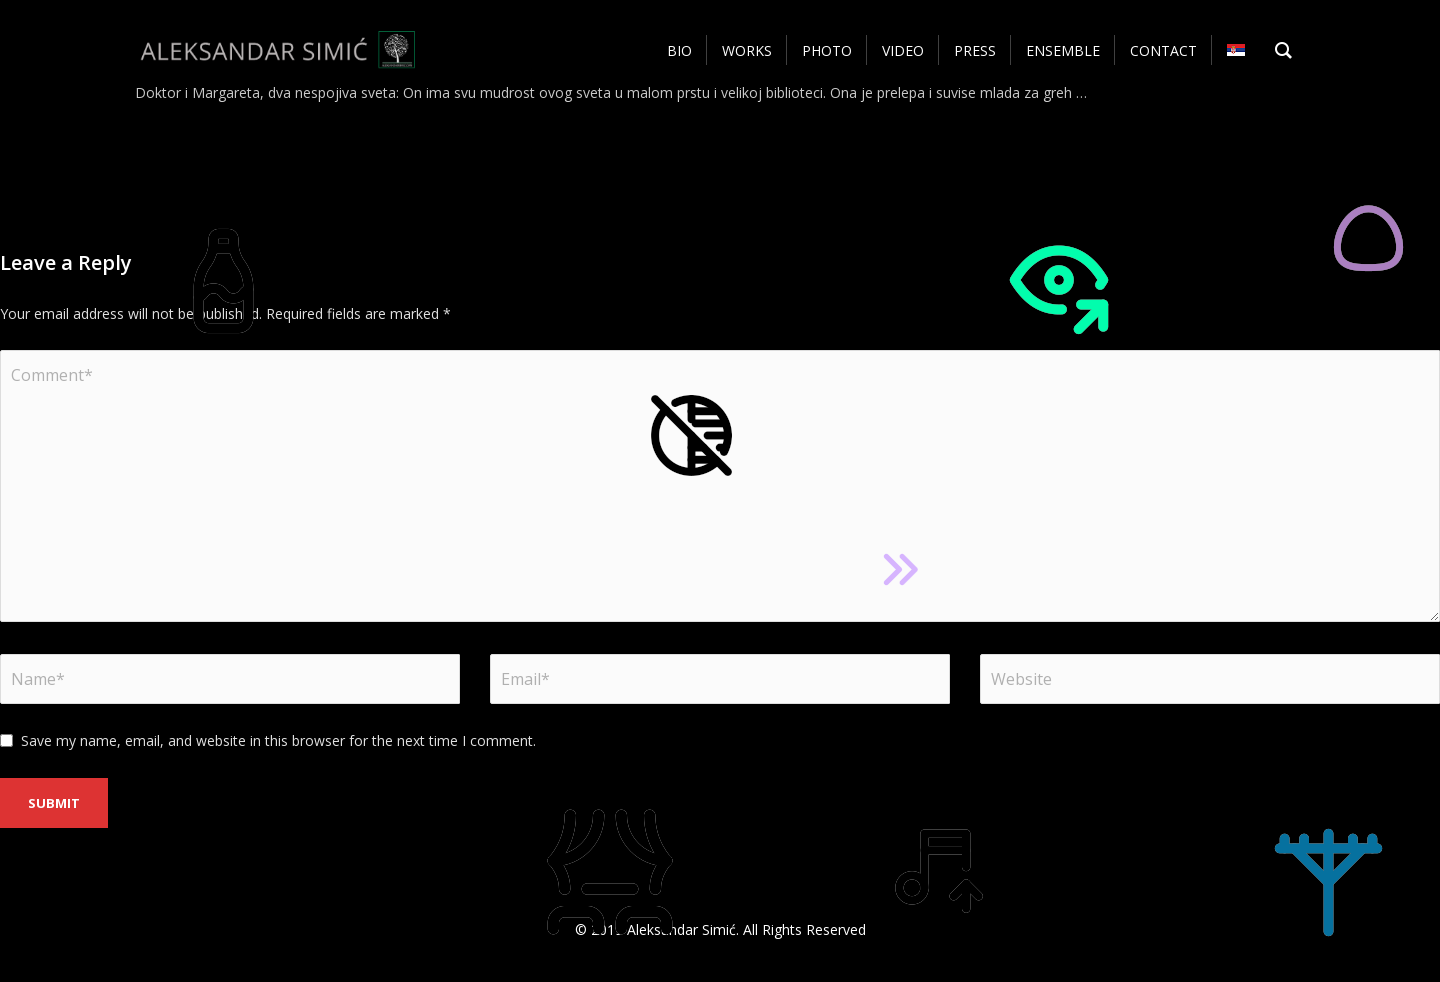 The image size is (1440, 982). Describe the element at coordinates (691, 435) in the screenshot. I see `disable blur effect` at that location.